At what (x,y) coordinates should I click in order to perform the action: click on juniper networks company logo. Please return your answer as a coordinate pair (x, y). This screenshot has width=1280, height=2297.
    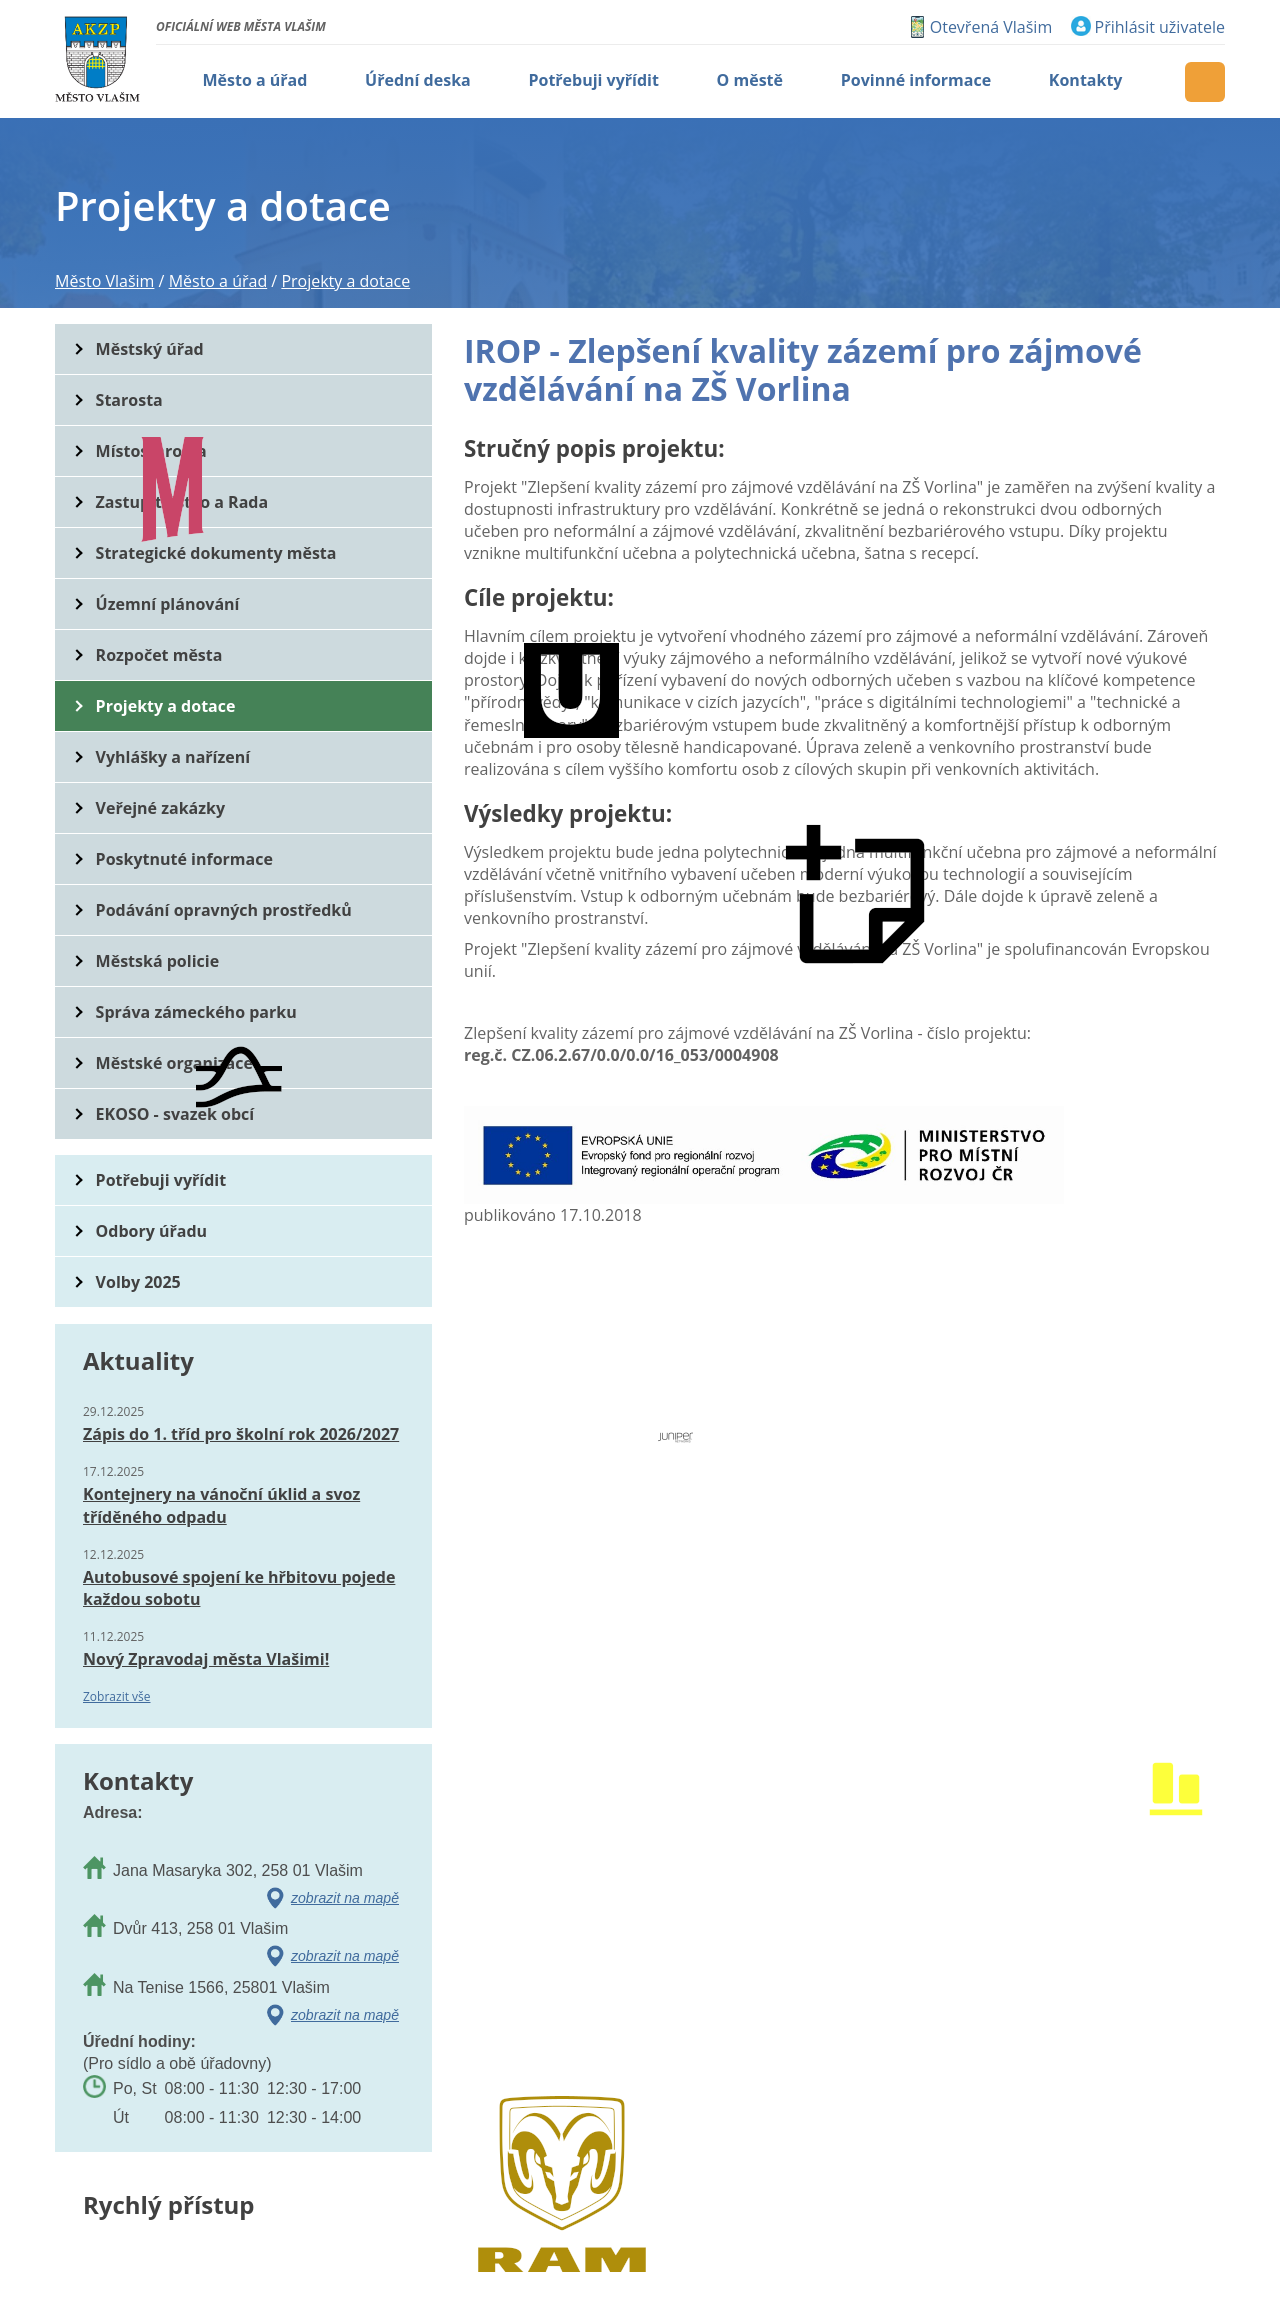
    Looking at the image, I should click on (675, 1437).